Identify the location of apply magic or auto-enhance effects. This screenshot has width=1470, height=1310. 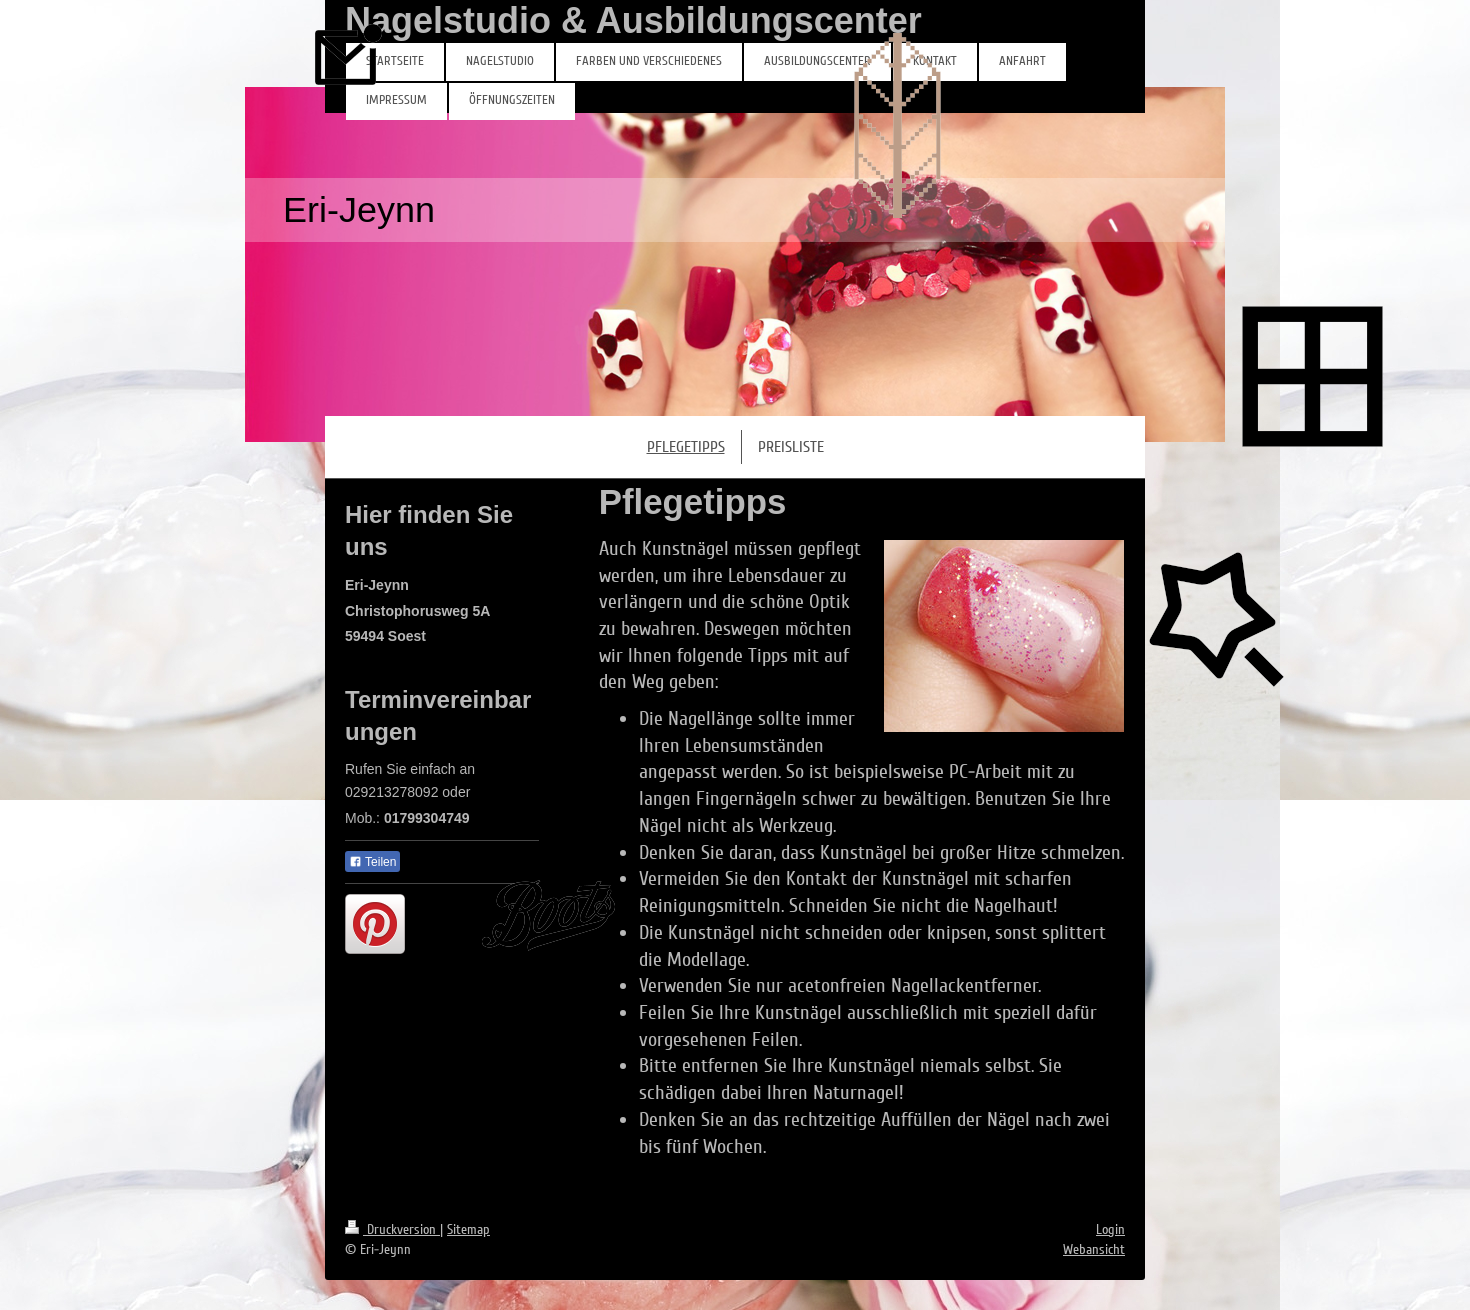
(1216, 619).